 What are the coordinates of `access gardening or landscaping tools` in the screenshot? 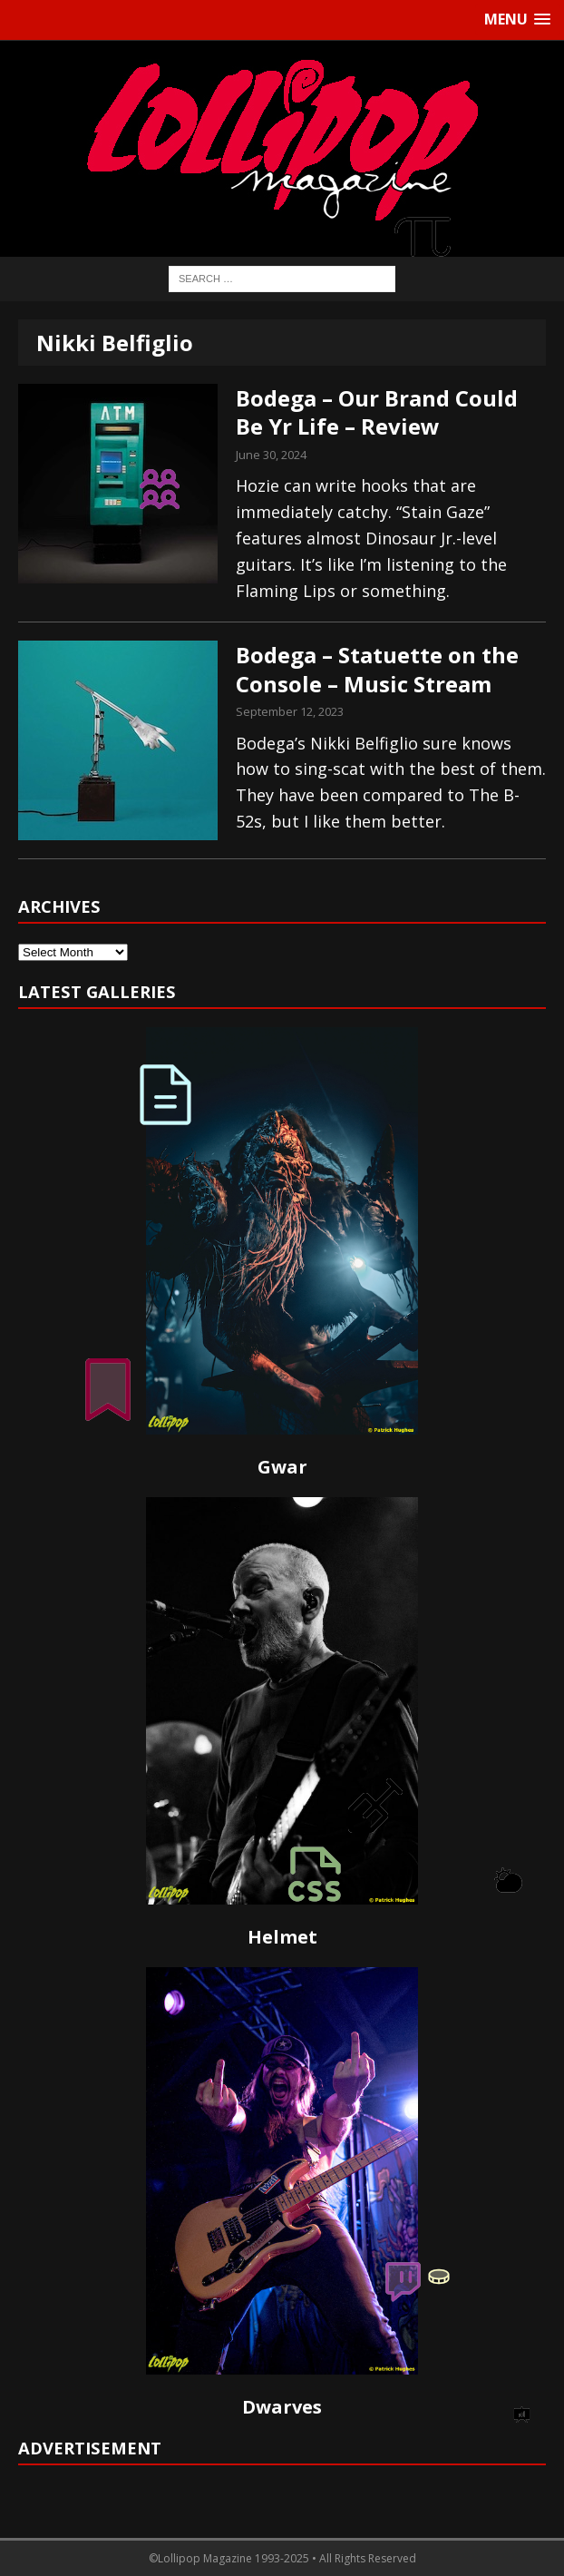 It's located at (374, 1807).